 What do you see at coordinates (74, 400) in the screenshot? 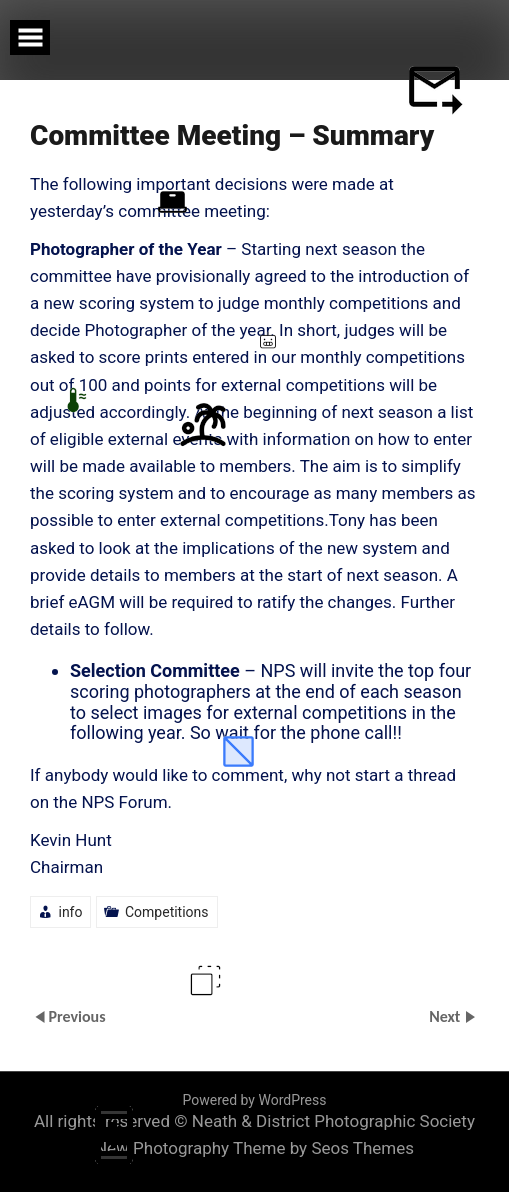
I see `indicates high temperature or heat warning` at bounding box center [74, 400].